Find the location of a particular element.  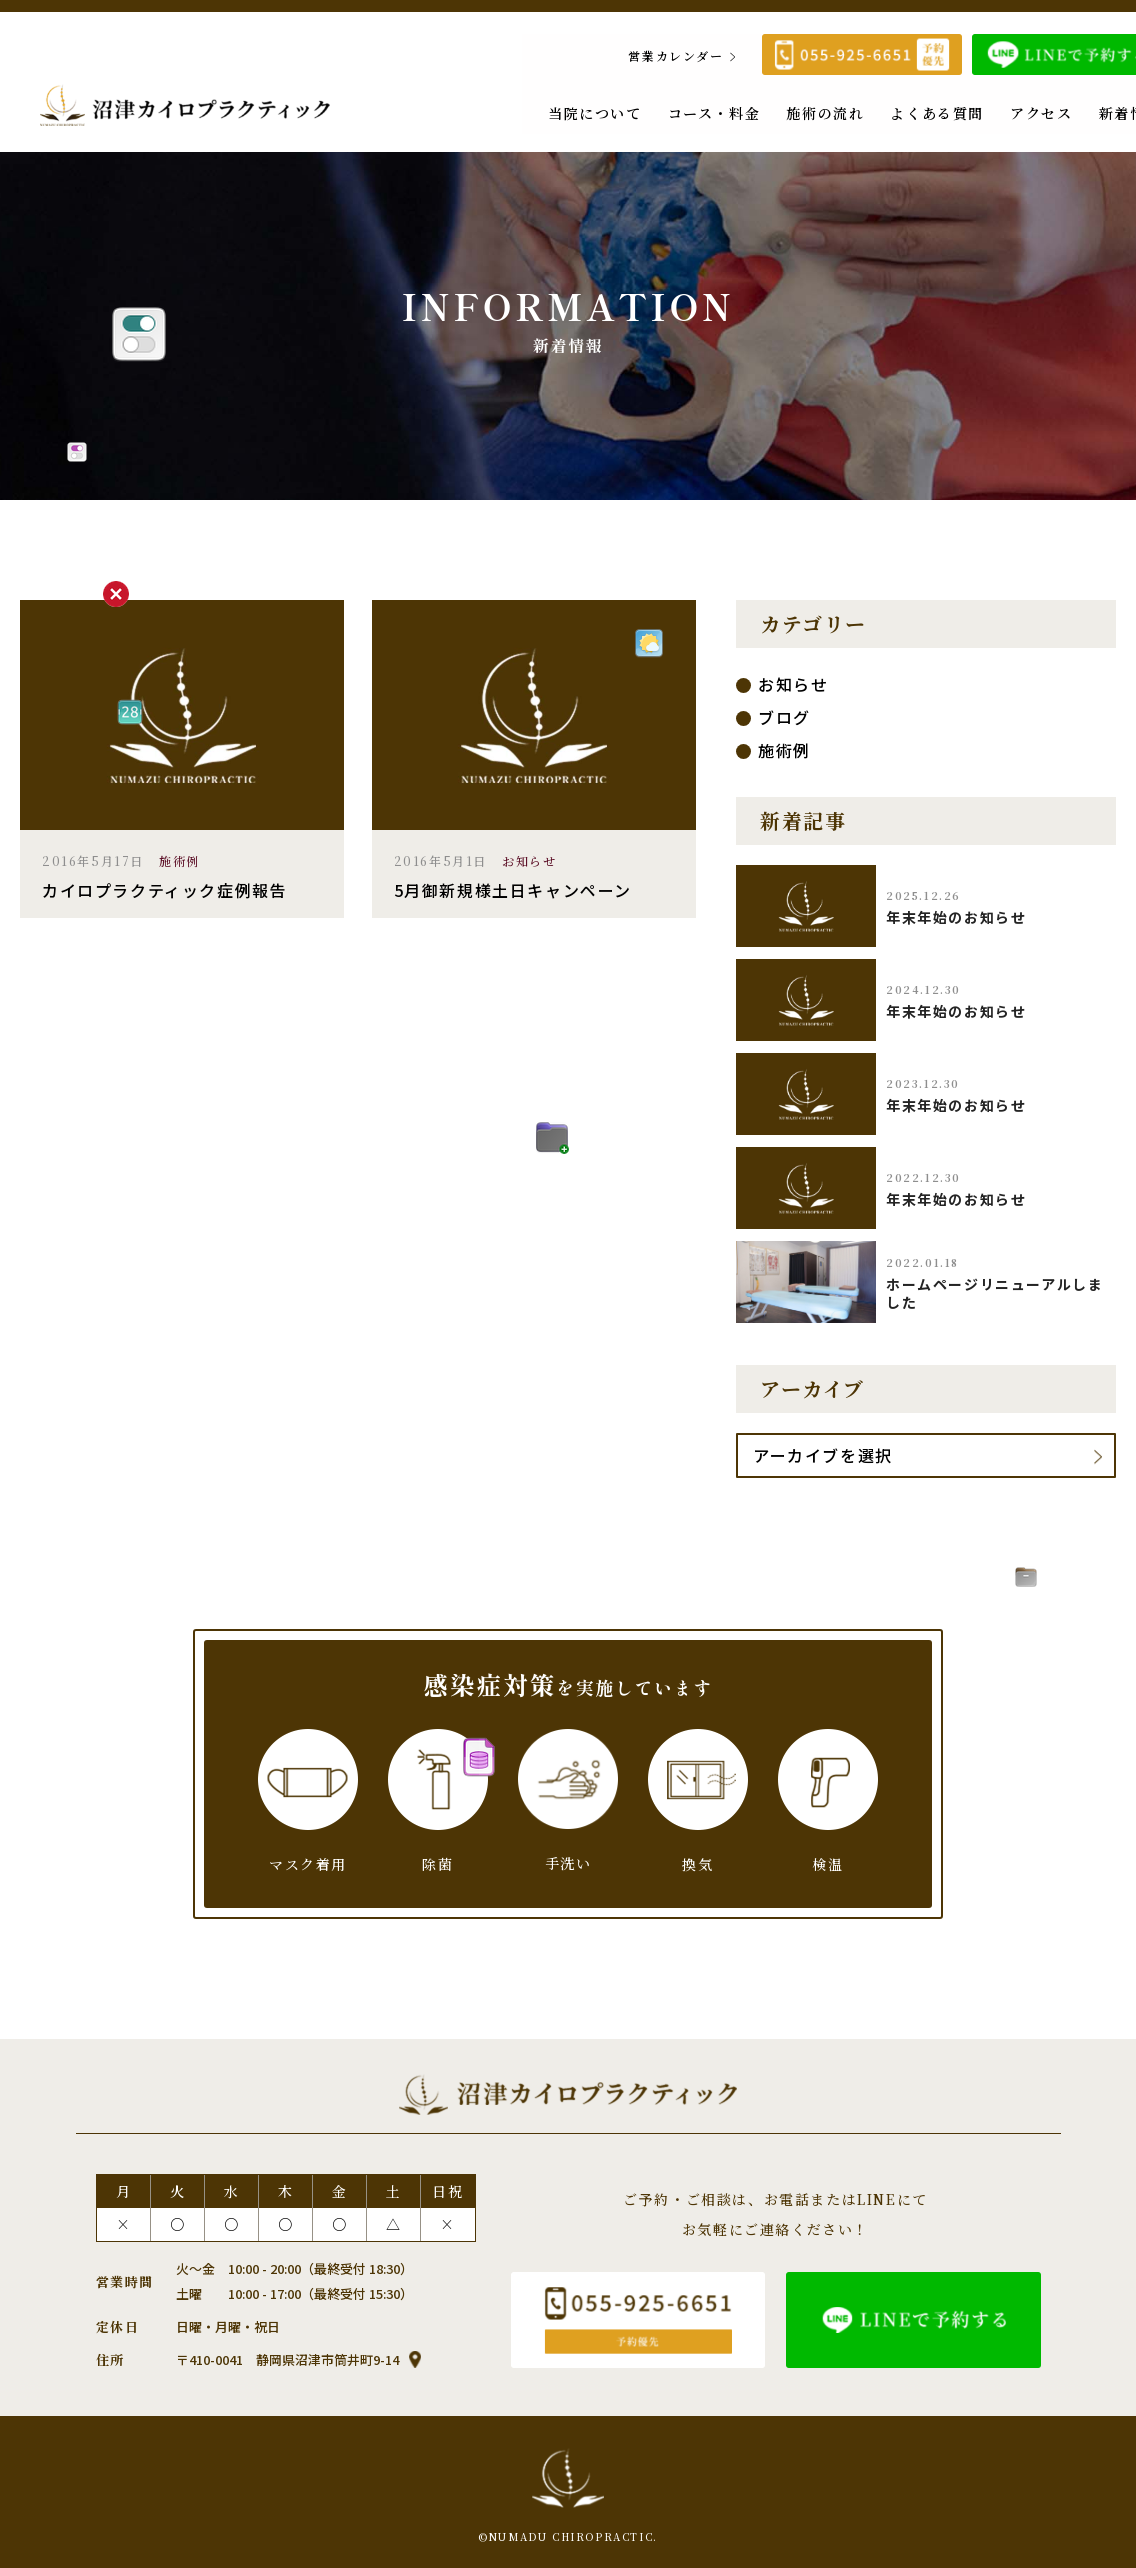

open a database template file is located at coordinates (479, 1757).